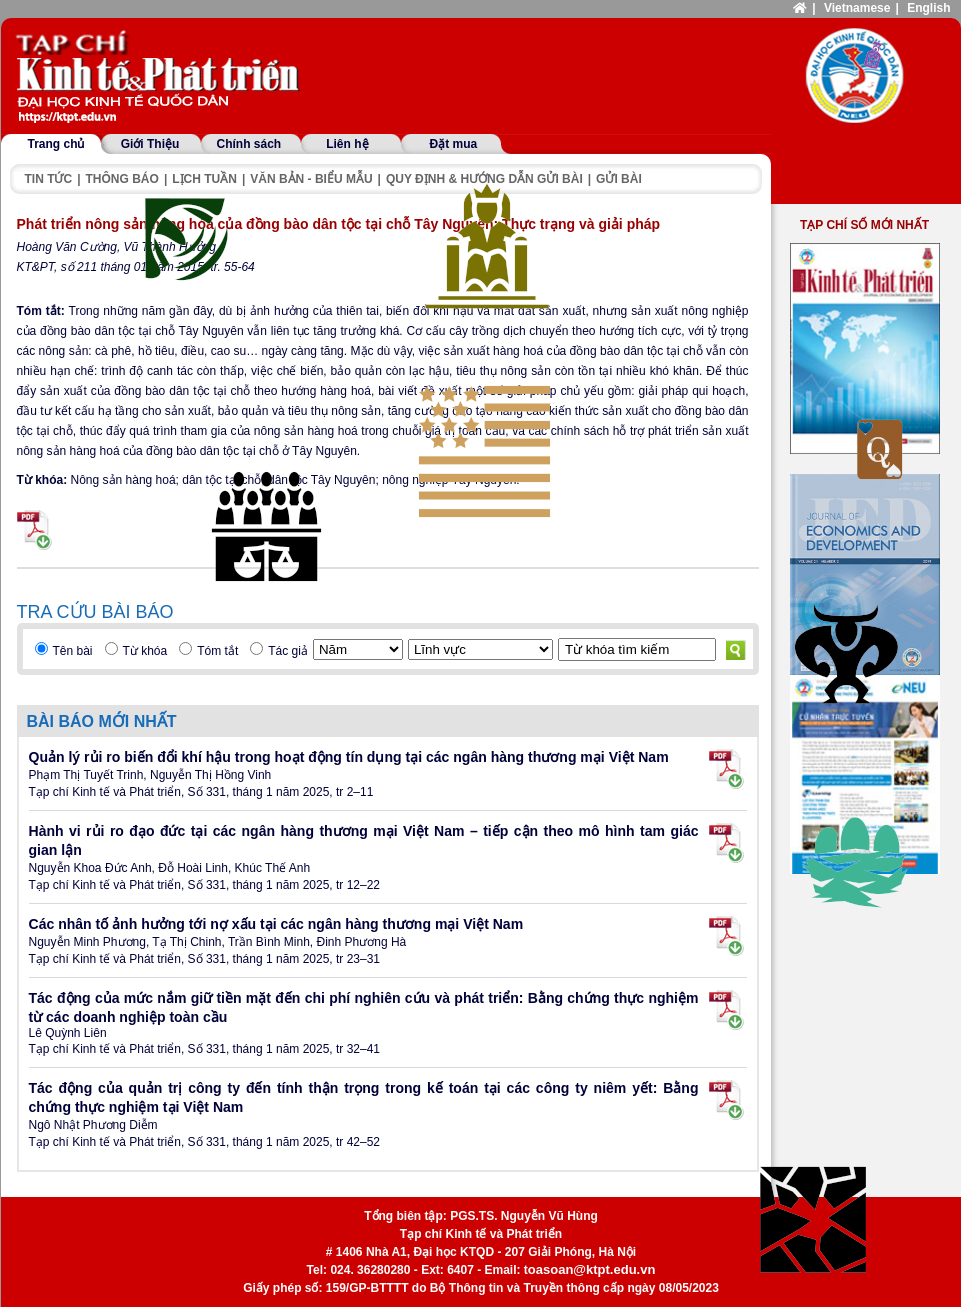 The image size is (961, 1307). I want to click on activate voice command or shout ability, so click(186, 239).